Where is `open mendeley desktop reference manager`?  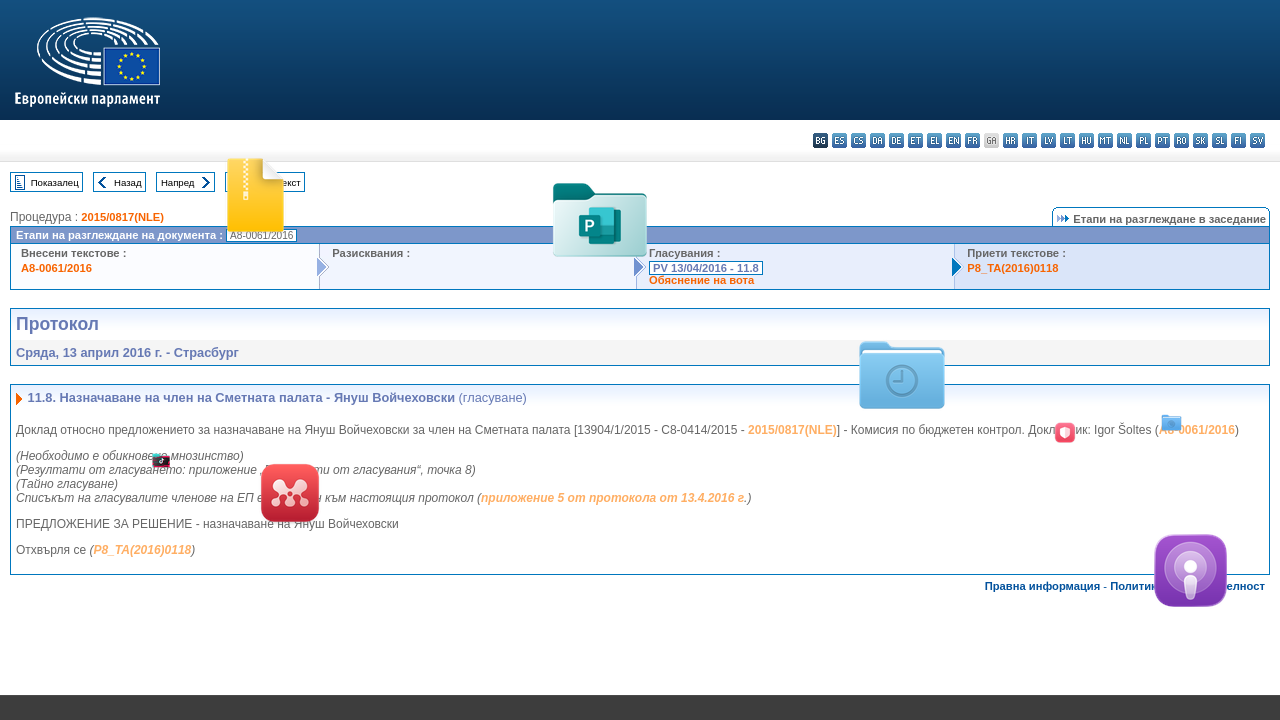 open mendeley desktop reference manager is located at coordinates (290, 493).